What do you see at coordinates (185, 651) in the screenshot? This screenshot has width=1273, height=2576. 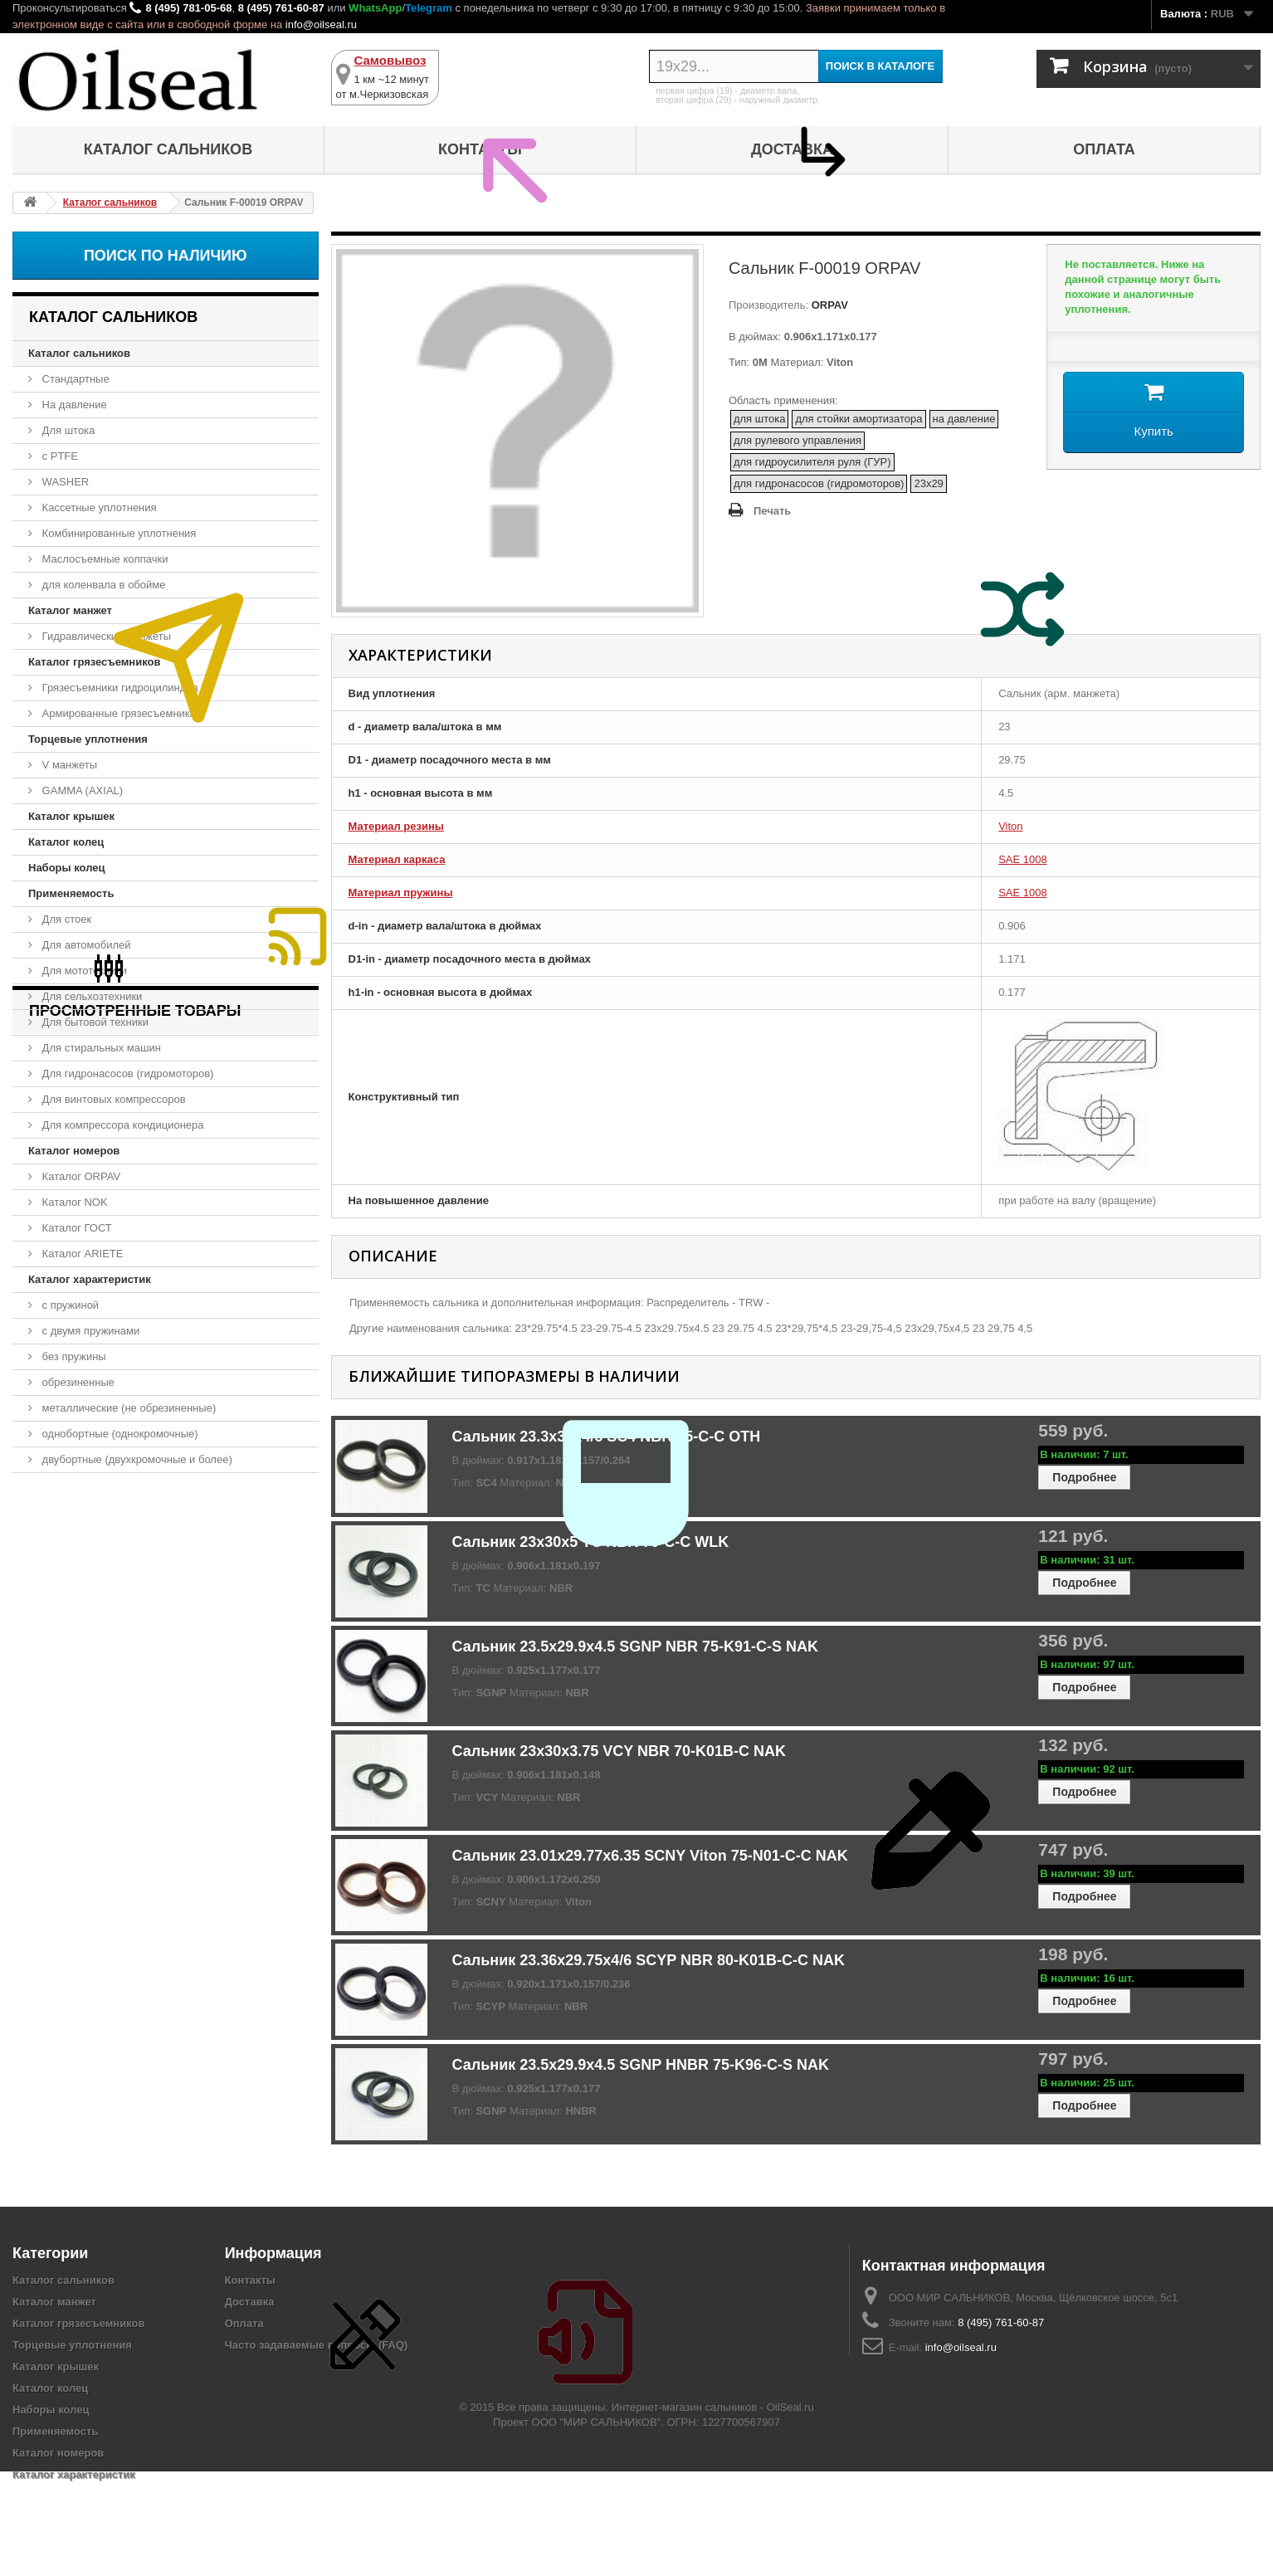 I see `send a message` at bounding box center [185, 651].